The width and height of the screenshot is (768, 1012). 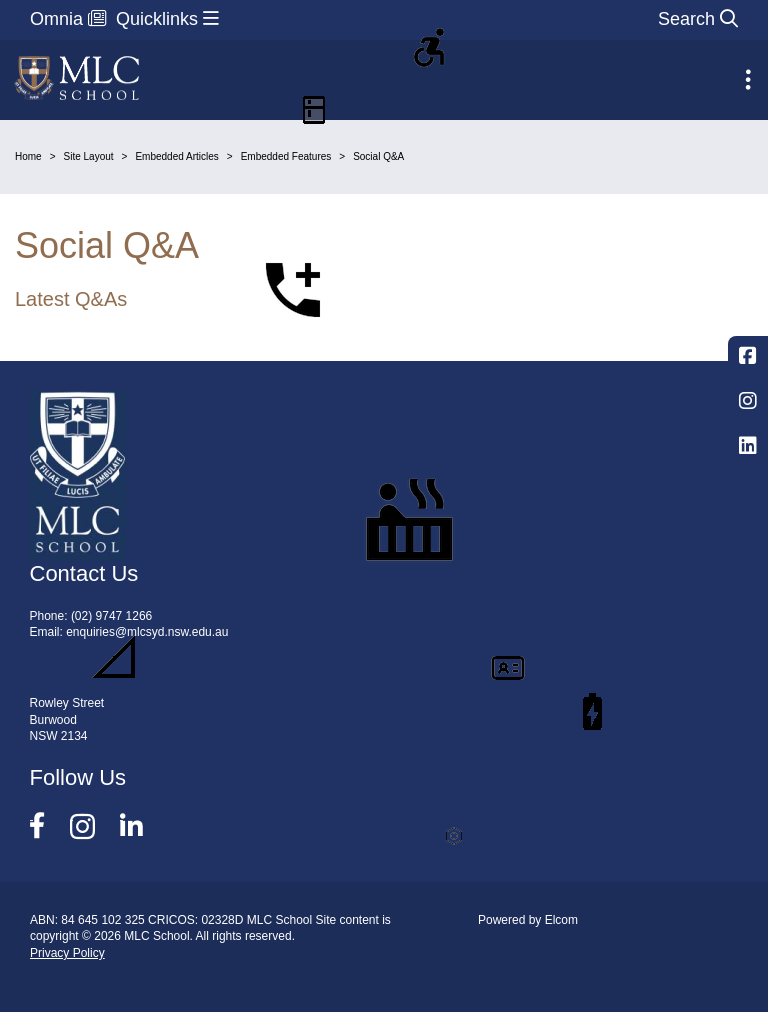 What do you see at coordinates (293, 290) in the screenshot?
I see `add a new contact to your phone` at bounding box center [293, 290].